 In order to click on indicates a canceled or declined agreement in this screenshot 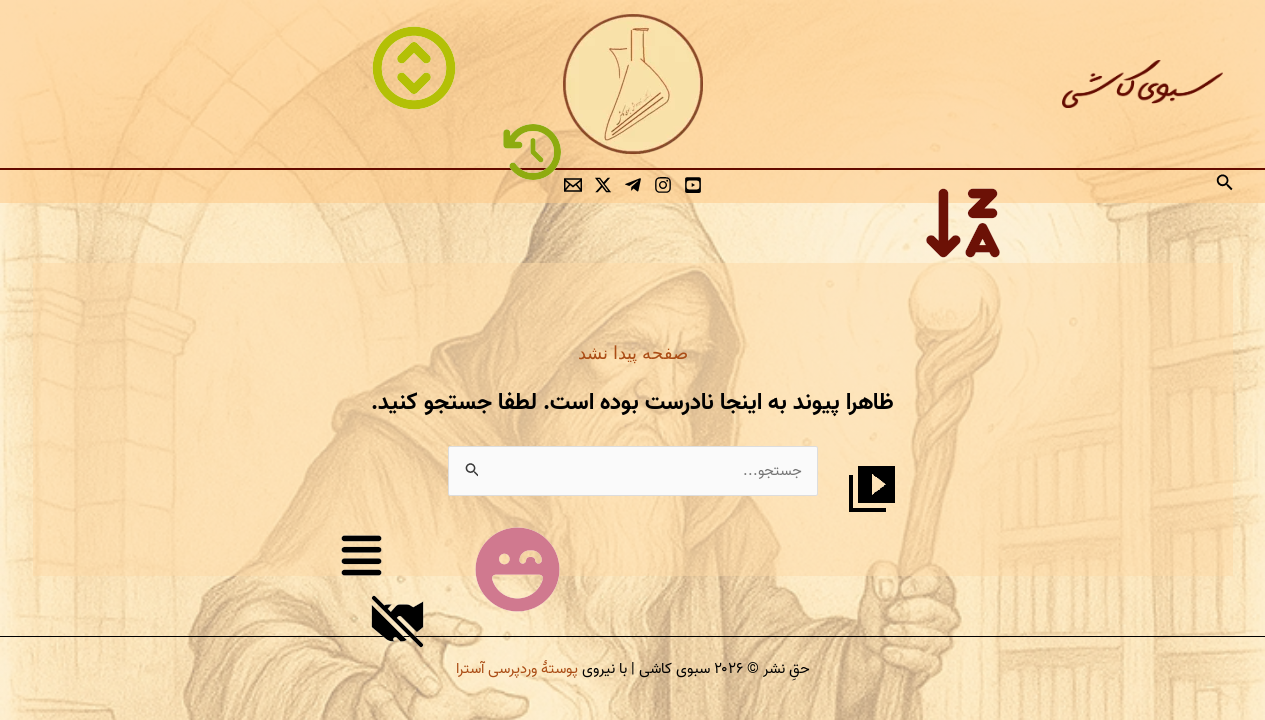, I will do `click(397, 621)`.